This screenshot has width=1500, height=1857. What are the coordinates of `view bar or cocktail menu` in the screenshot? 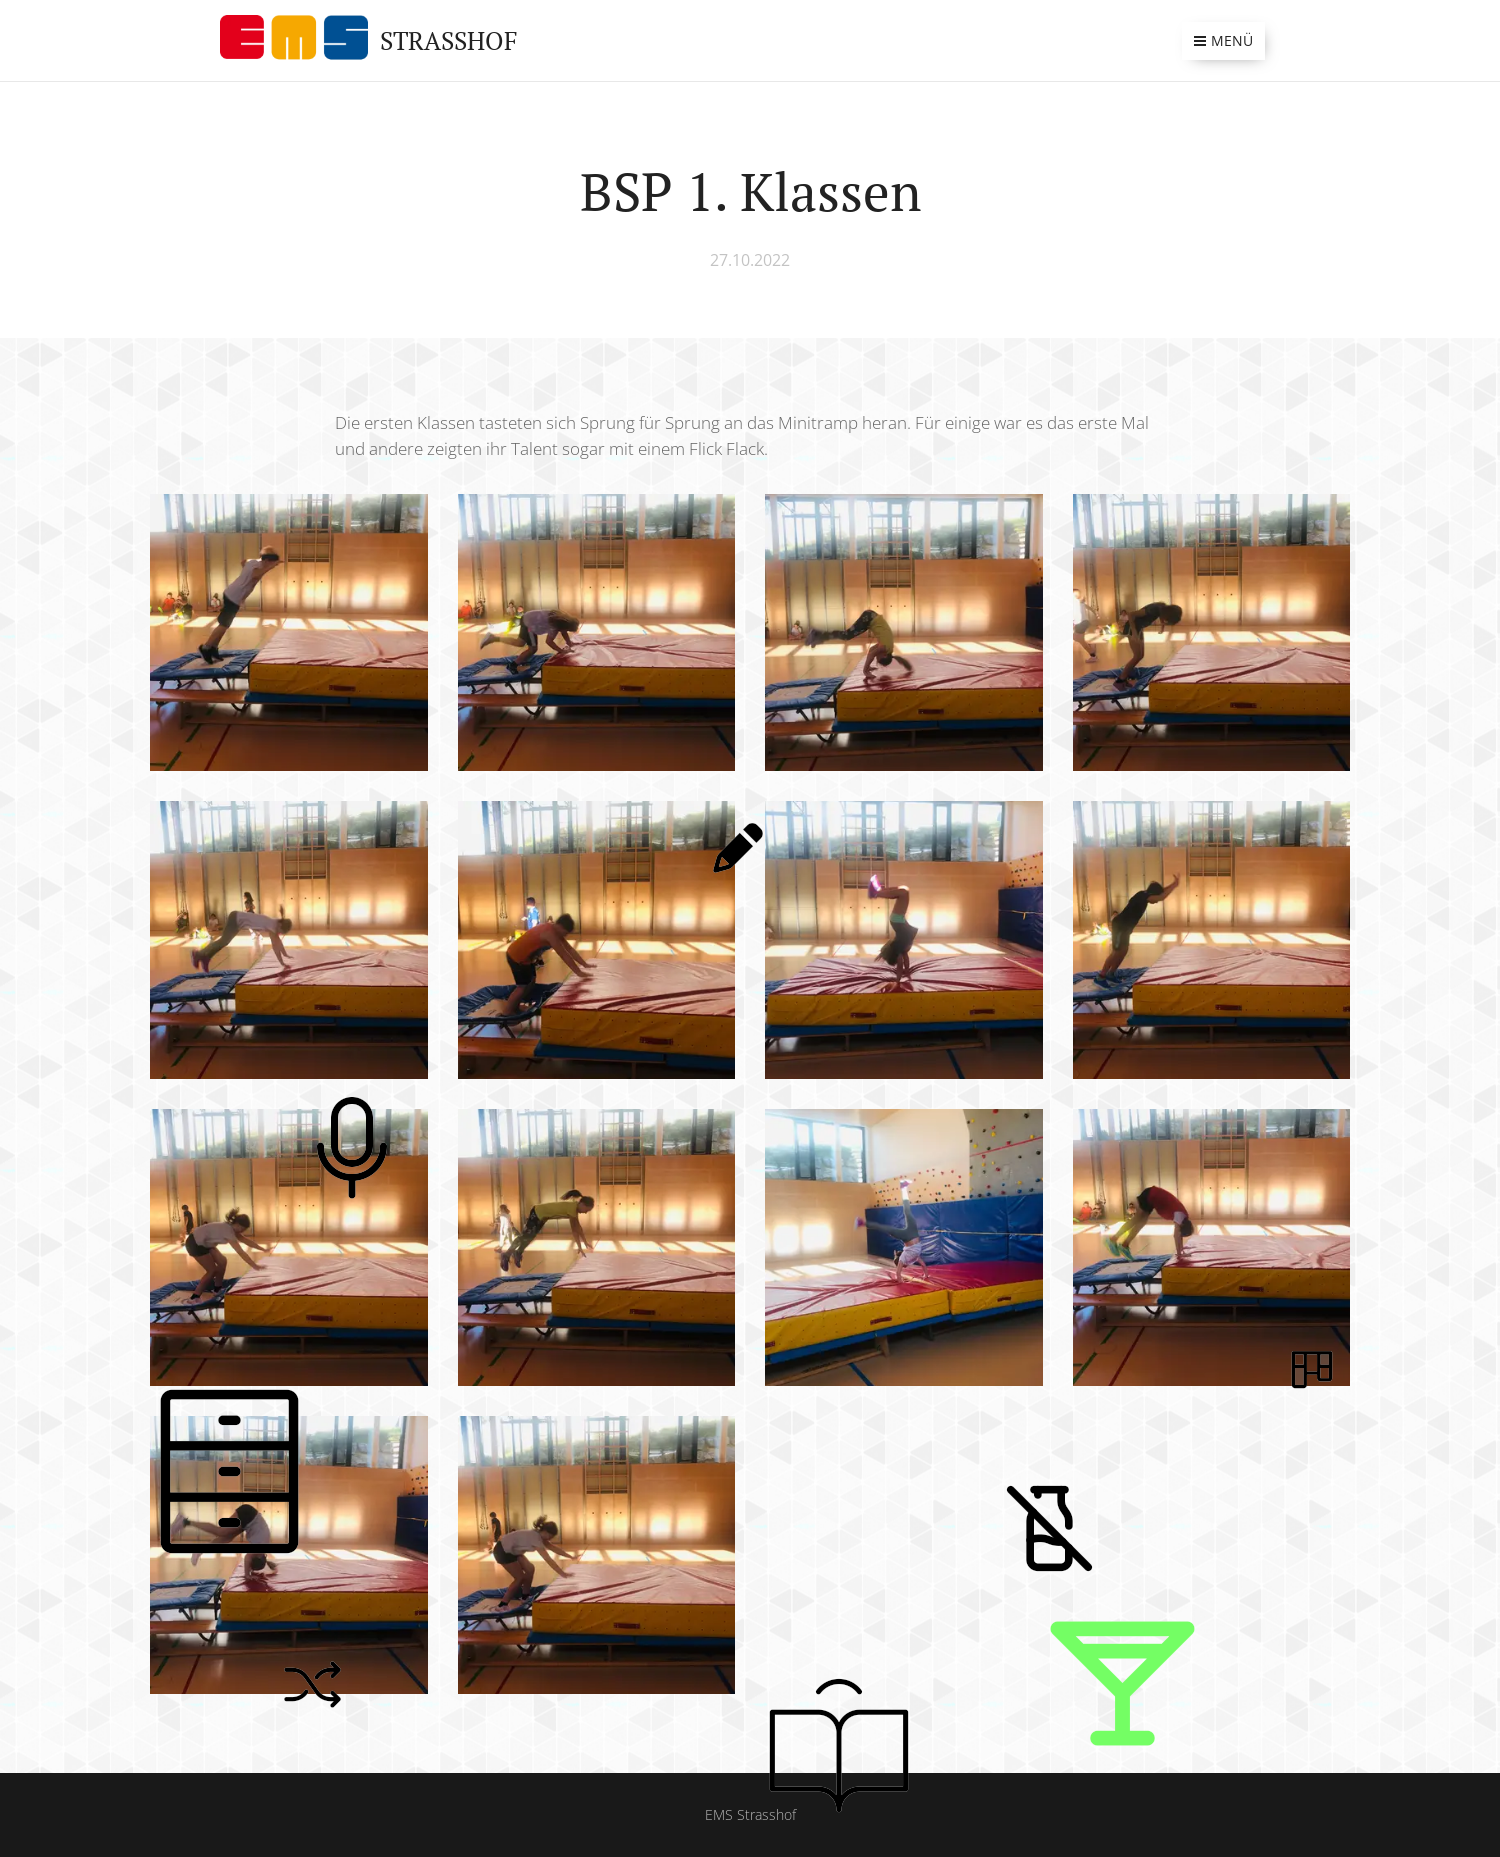 It's located at (1122, 1683).